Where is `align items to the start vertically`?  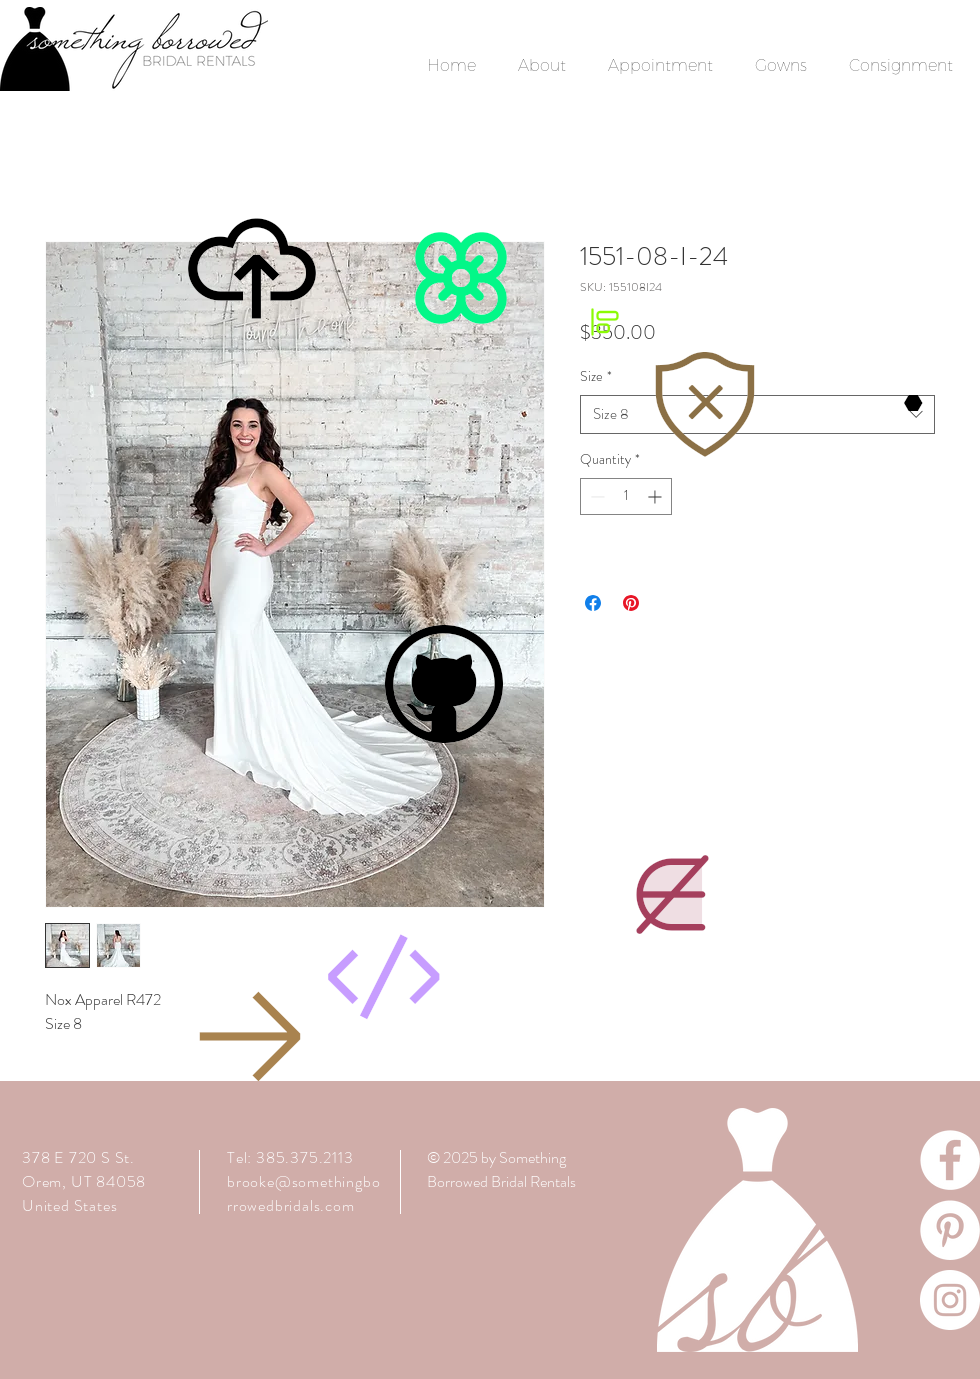
align items to the start vertically is located at coordinates (605, 322).